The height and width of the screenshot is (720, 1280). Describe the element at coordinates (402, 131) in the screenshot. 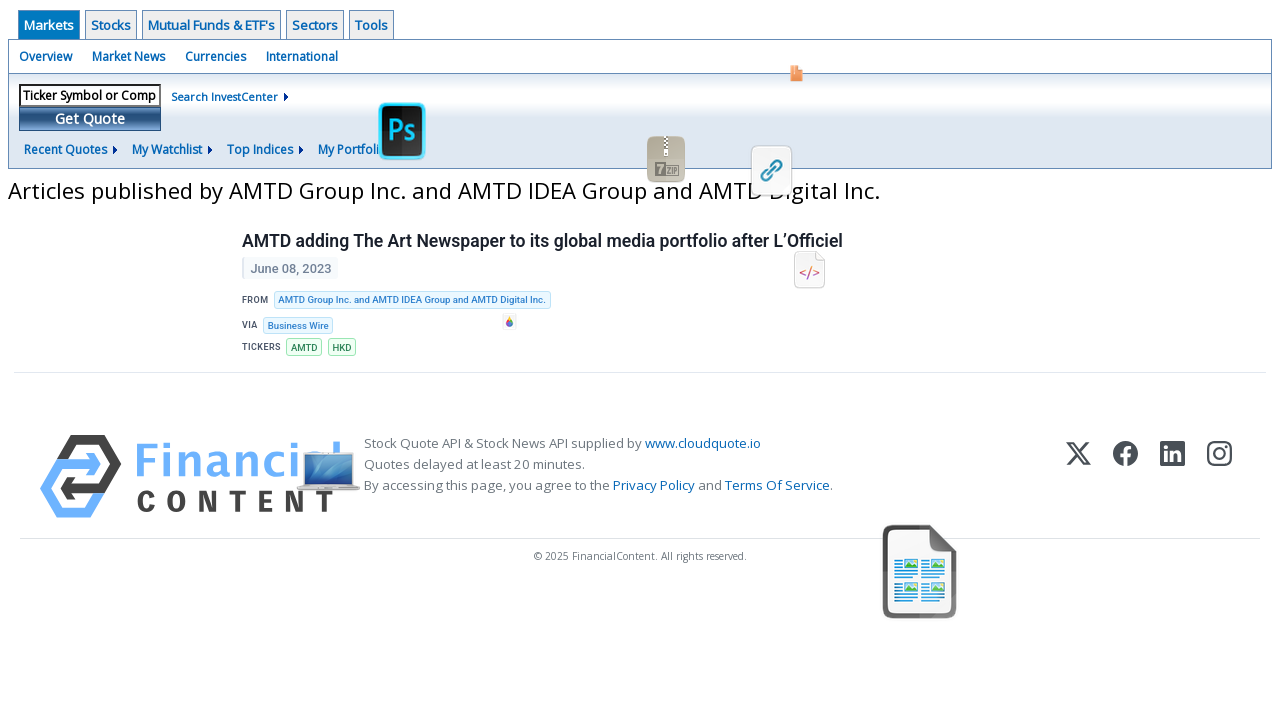

I see `adobe photoshop file type indicator` at that location.